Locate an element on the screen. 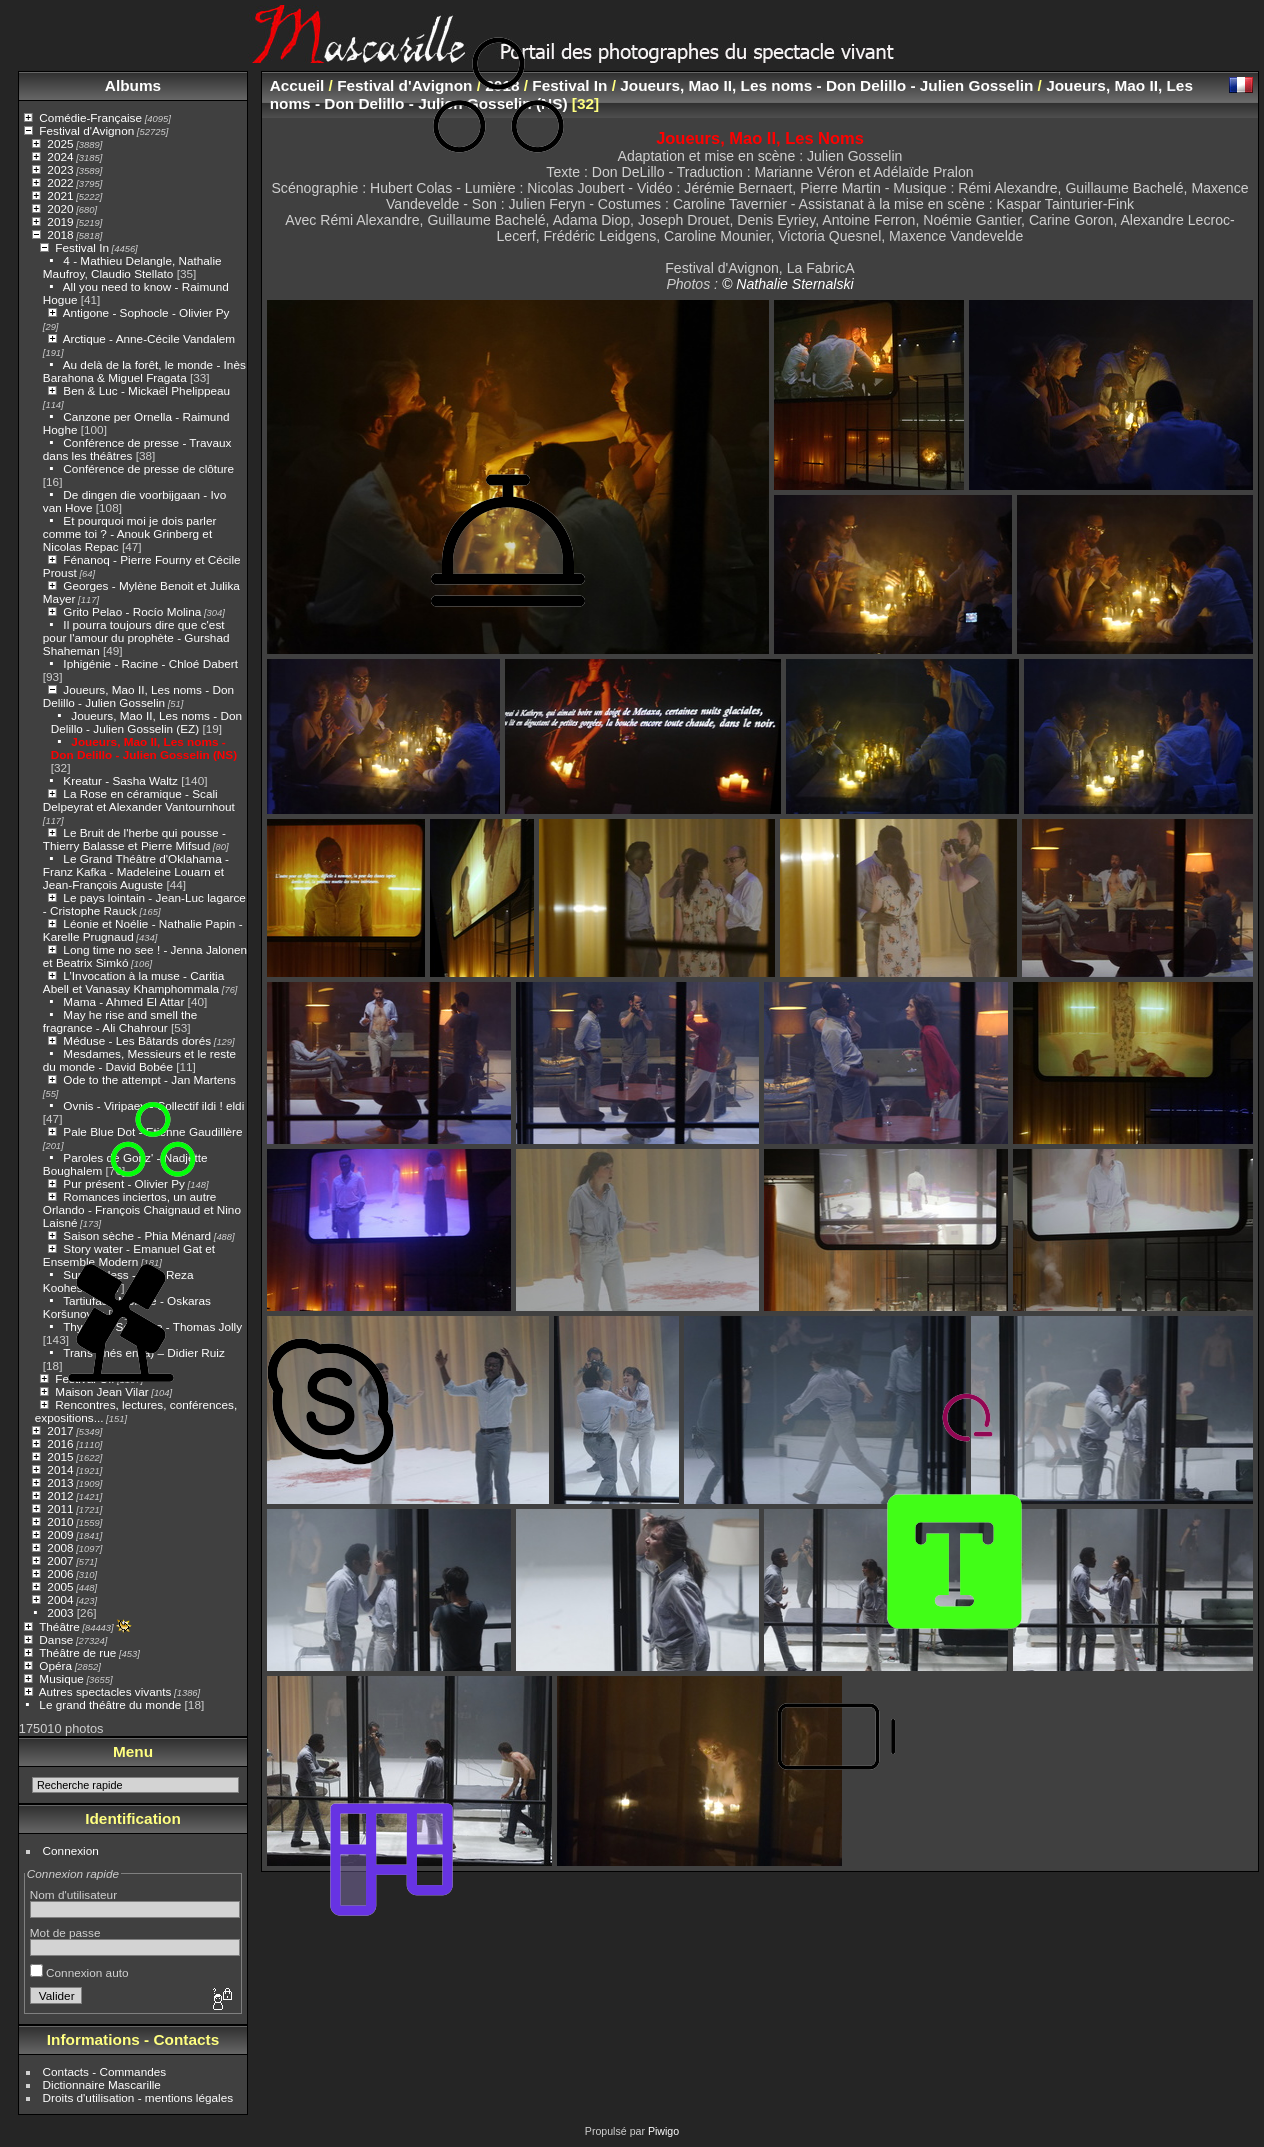 The height and width of the screenshot is (2147, 1264). group or cluster related items is located at coordinates (153, 1141).